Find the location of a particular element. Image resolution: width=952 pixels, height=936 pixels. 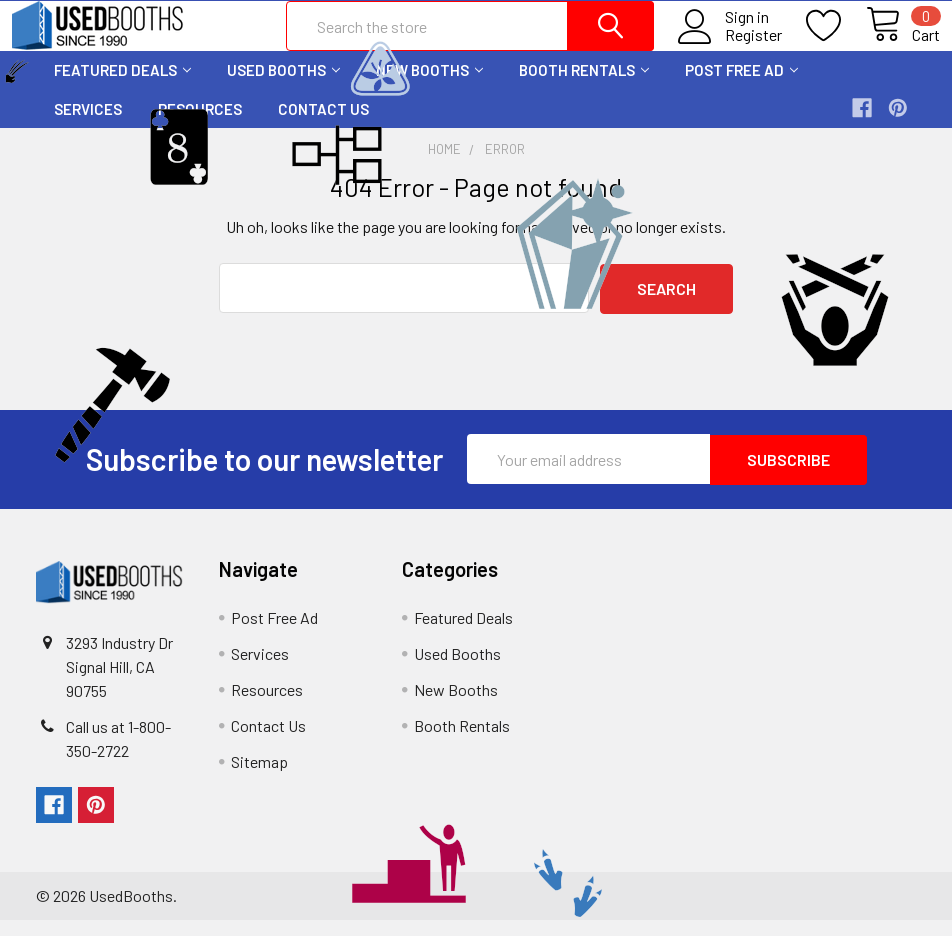

view combat power or battle strength is located at coordinates (835, 308).